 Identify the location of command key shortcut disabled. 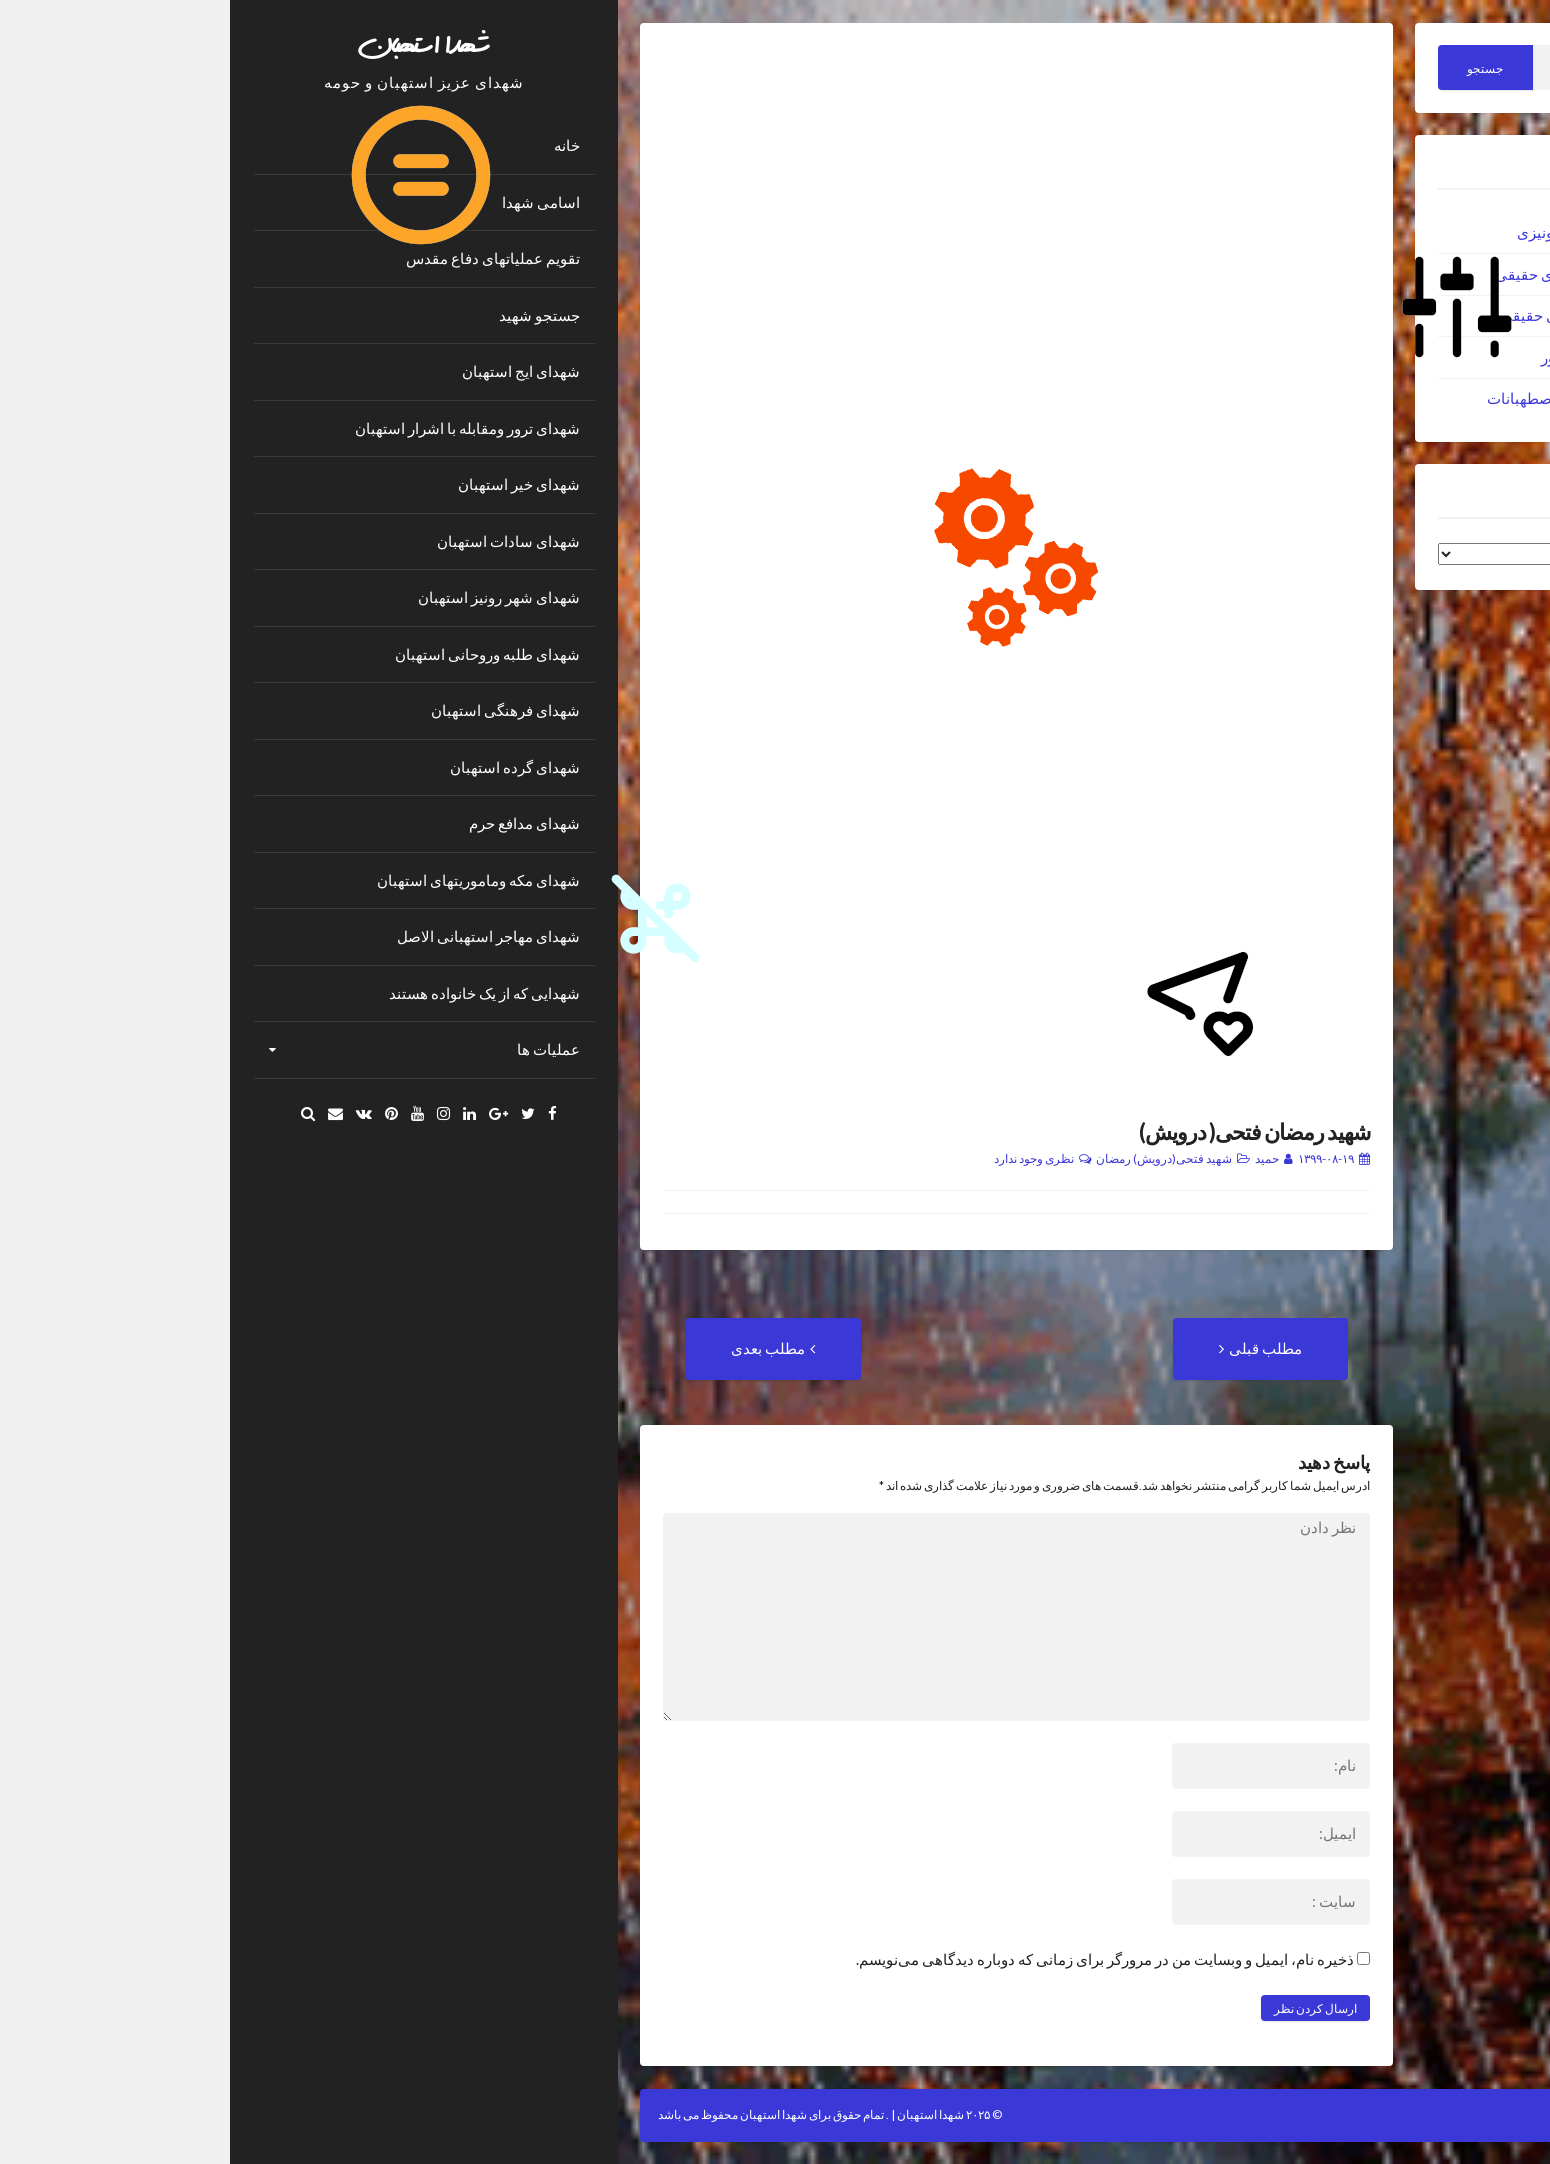
(655, 918).